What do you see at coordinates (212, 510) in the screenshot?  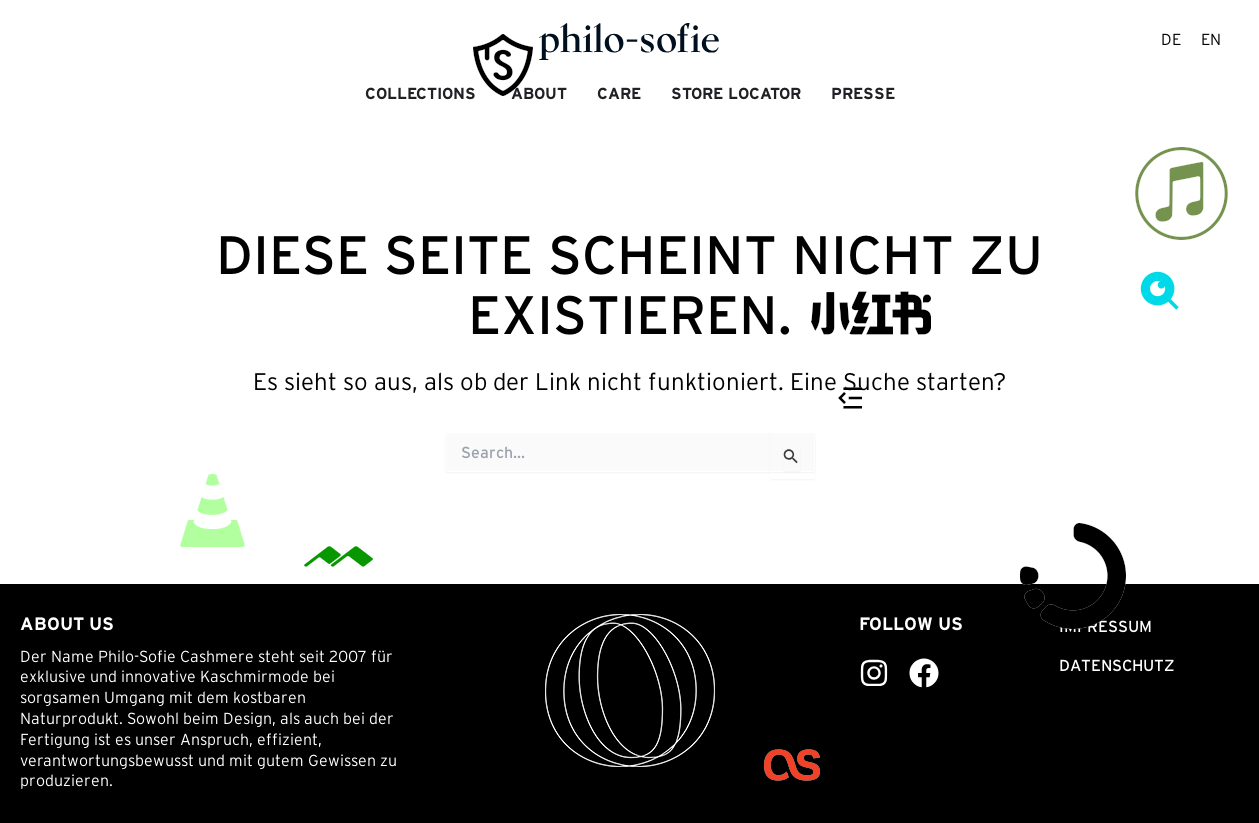 I see `open VLC media player` at bounding box center [212, 510].